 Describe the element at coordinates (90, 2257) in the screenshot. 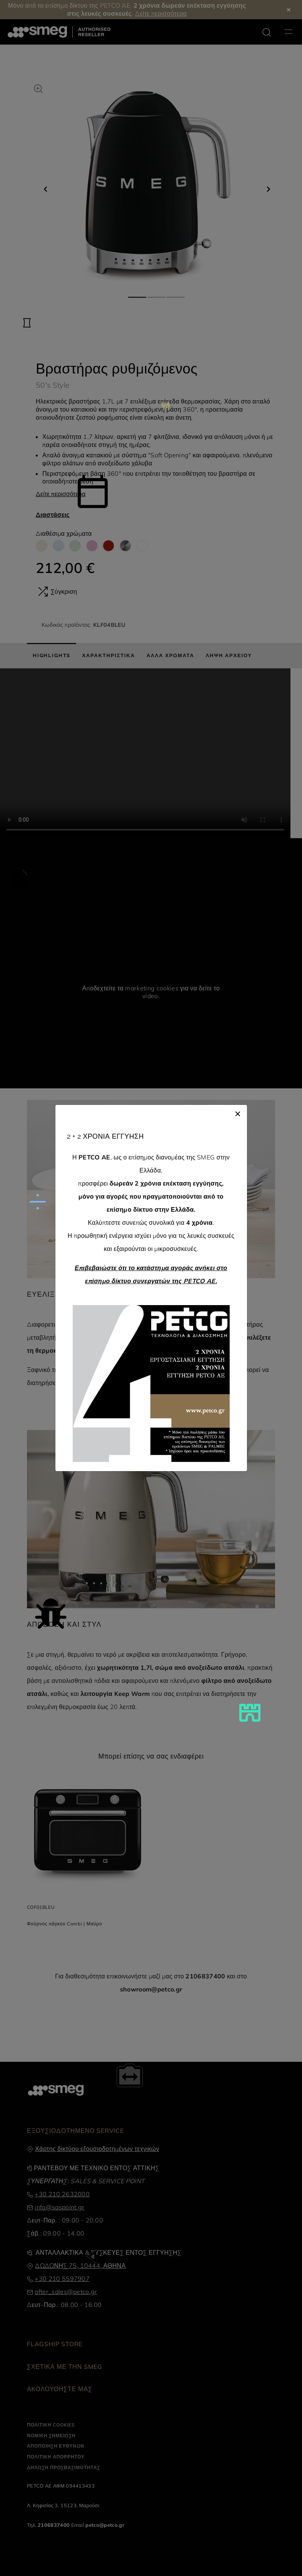

I see `skip to the previous track` at that location.